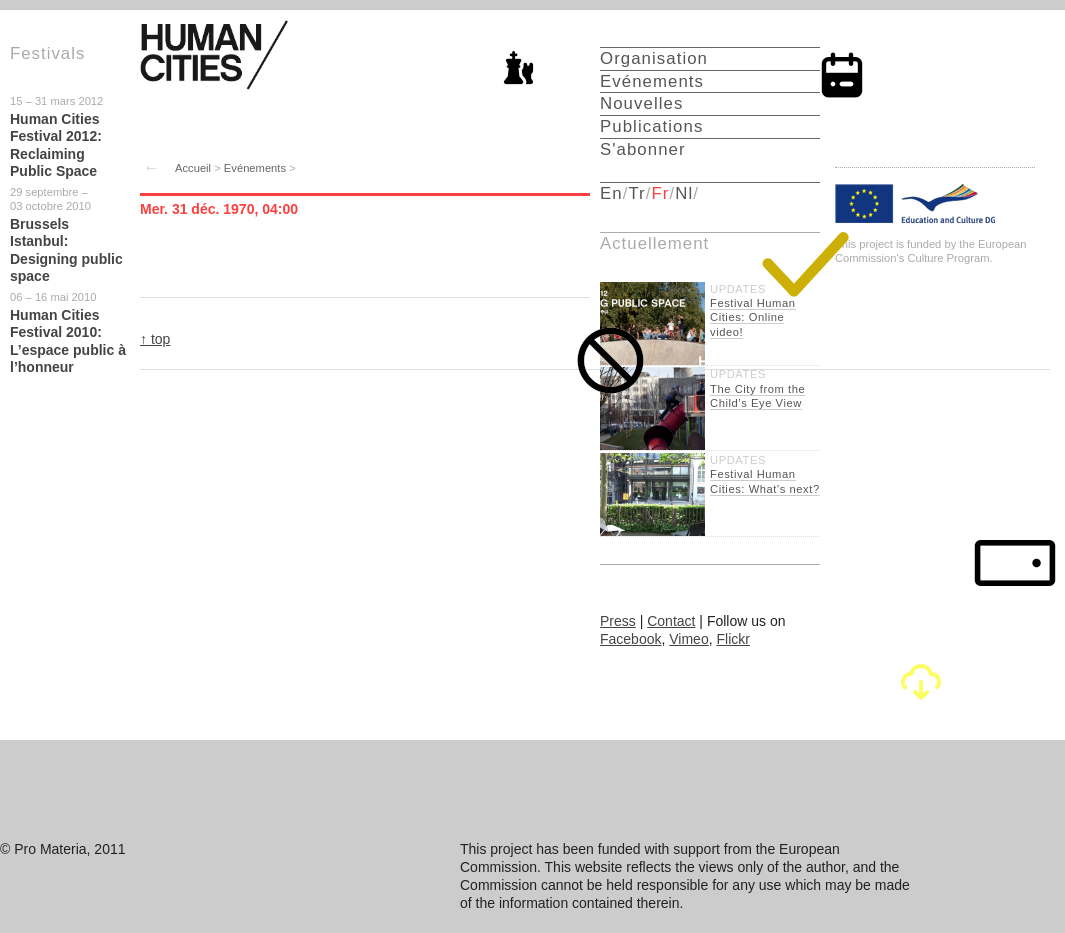 This screenshot has height=933, width=1065. Describe the element at coordinates (921, 682) in the screenshot. I see `download file from cloud storage` at that location.